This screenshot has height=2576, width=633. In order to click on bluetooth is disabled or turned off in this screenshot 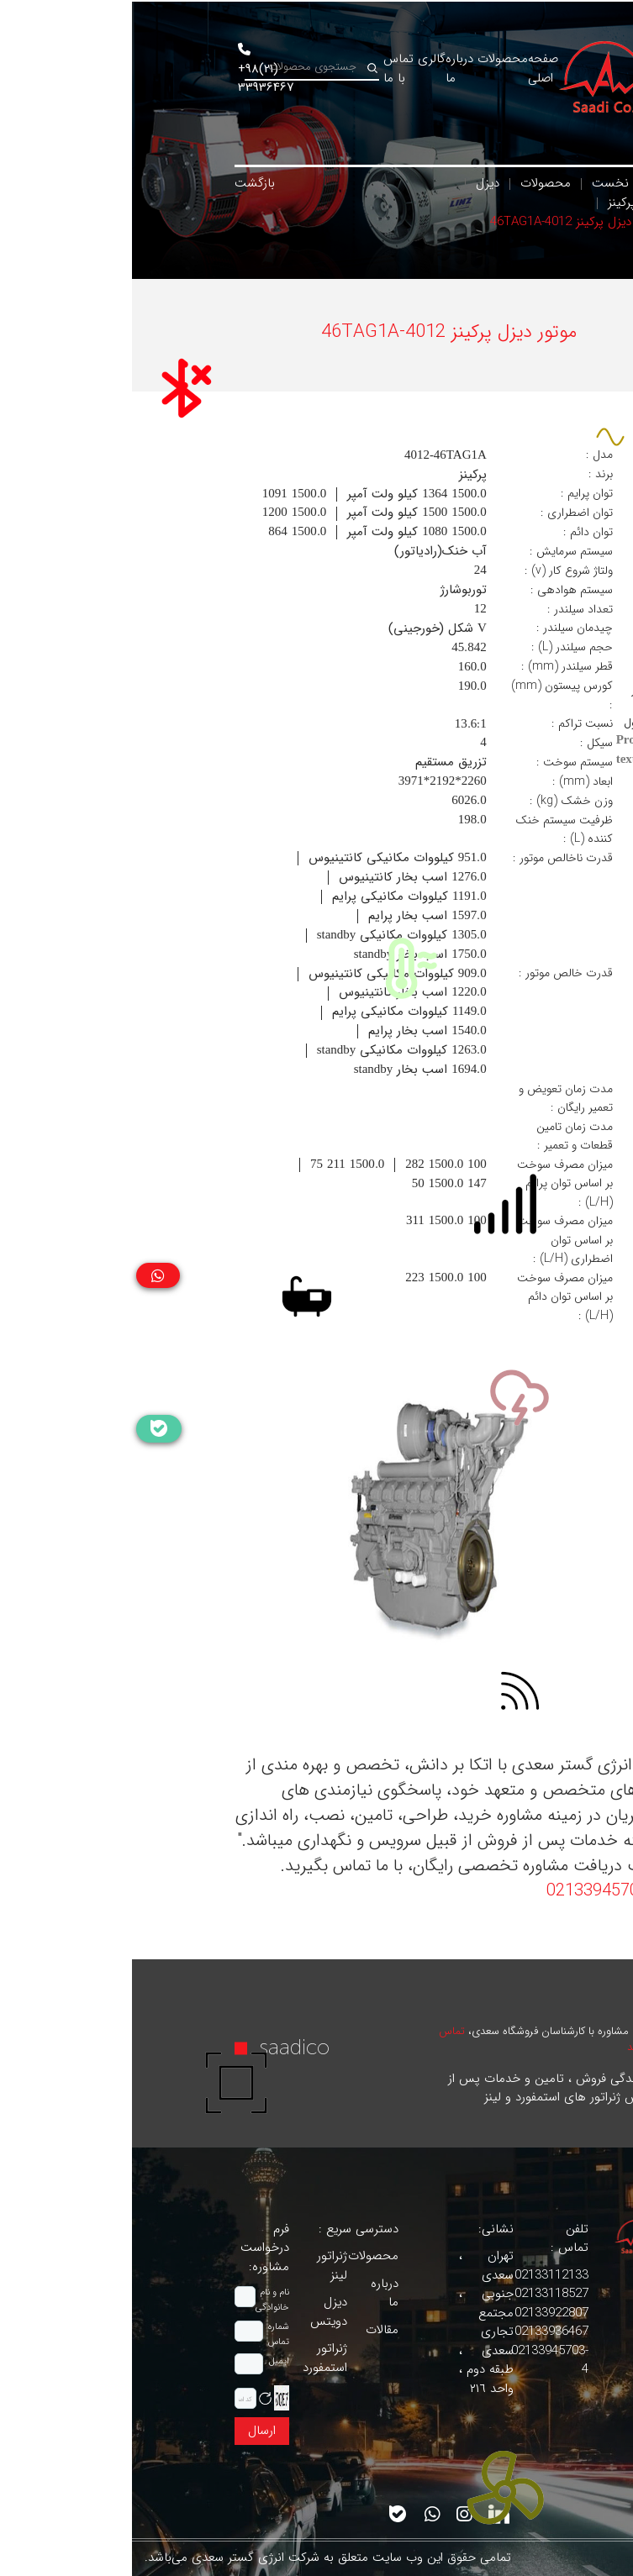, I will do `click(182, 388)`.